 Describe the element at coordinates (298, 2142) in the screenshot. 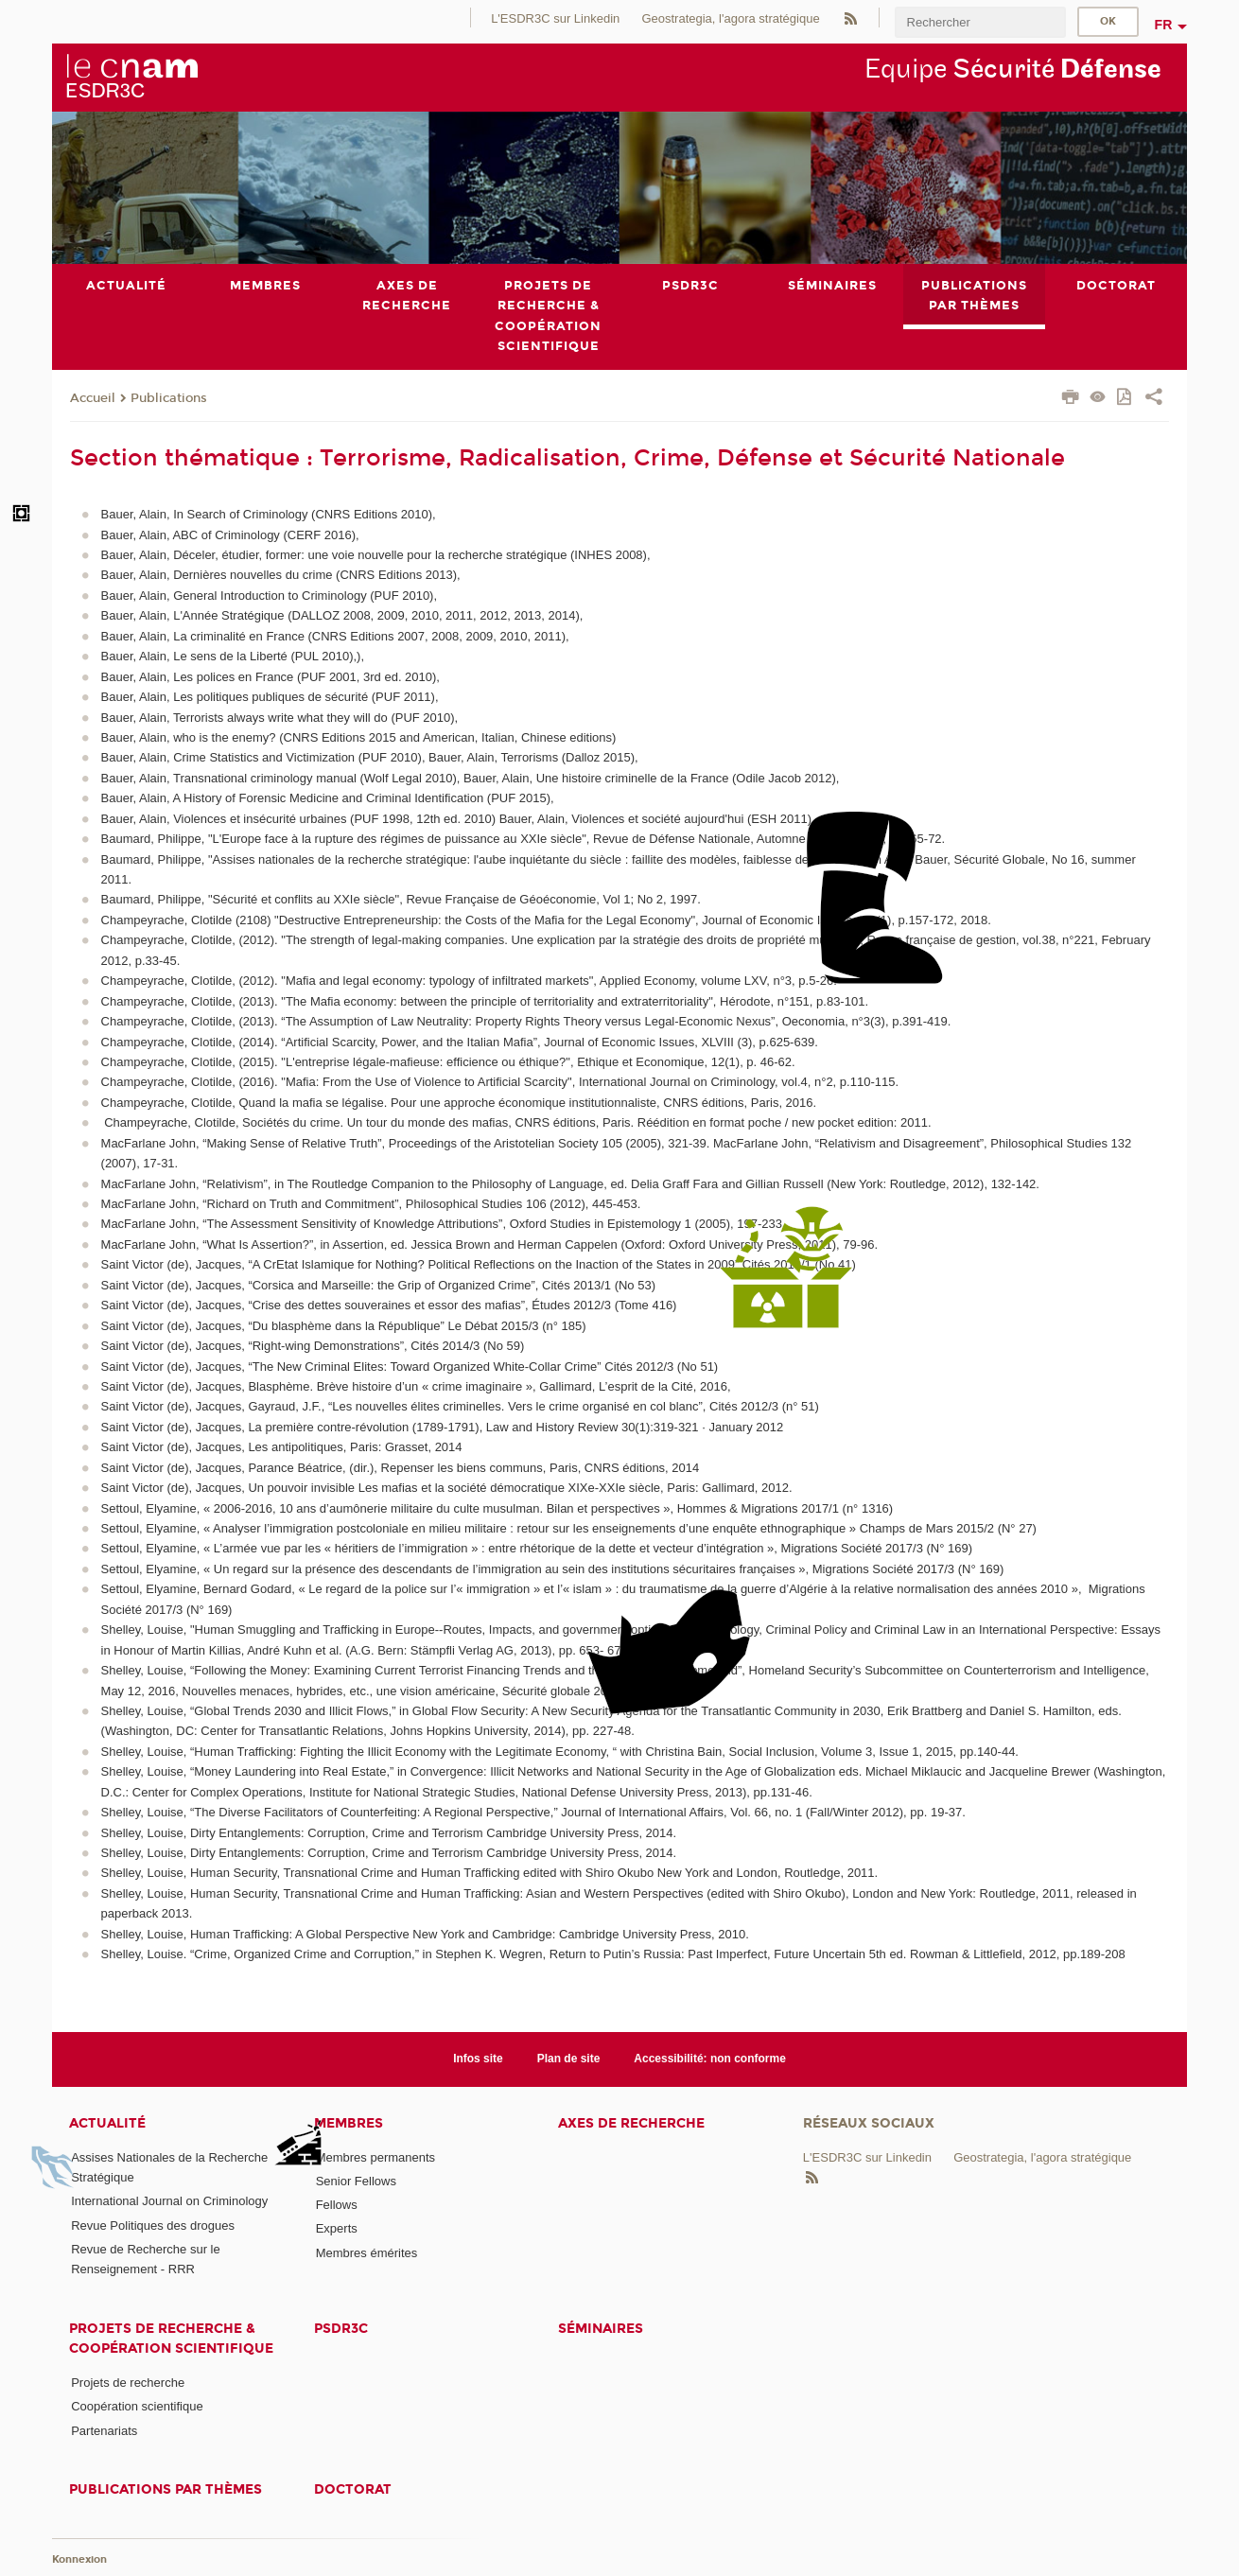

I see `level up or progression indicator` at that location.